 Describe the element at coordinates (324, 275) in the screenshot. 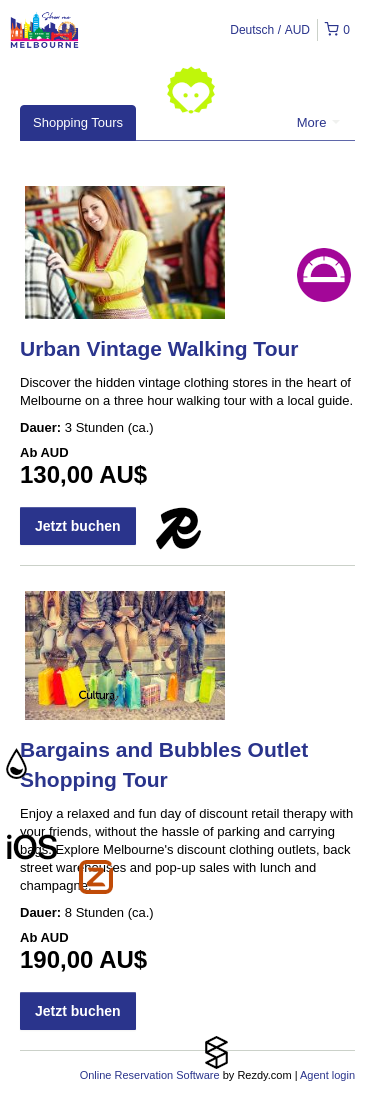

I see `protractor end-to-end testing framework logo` at that location.